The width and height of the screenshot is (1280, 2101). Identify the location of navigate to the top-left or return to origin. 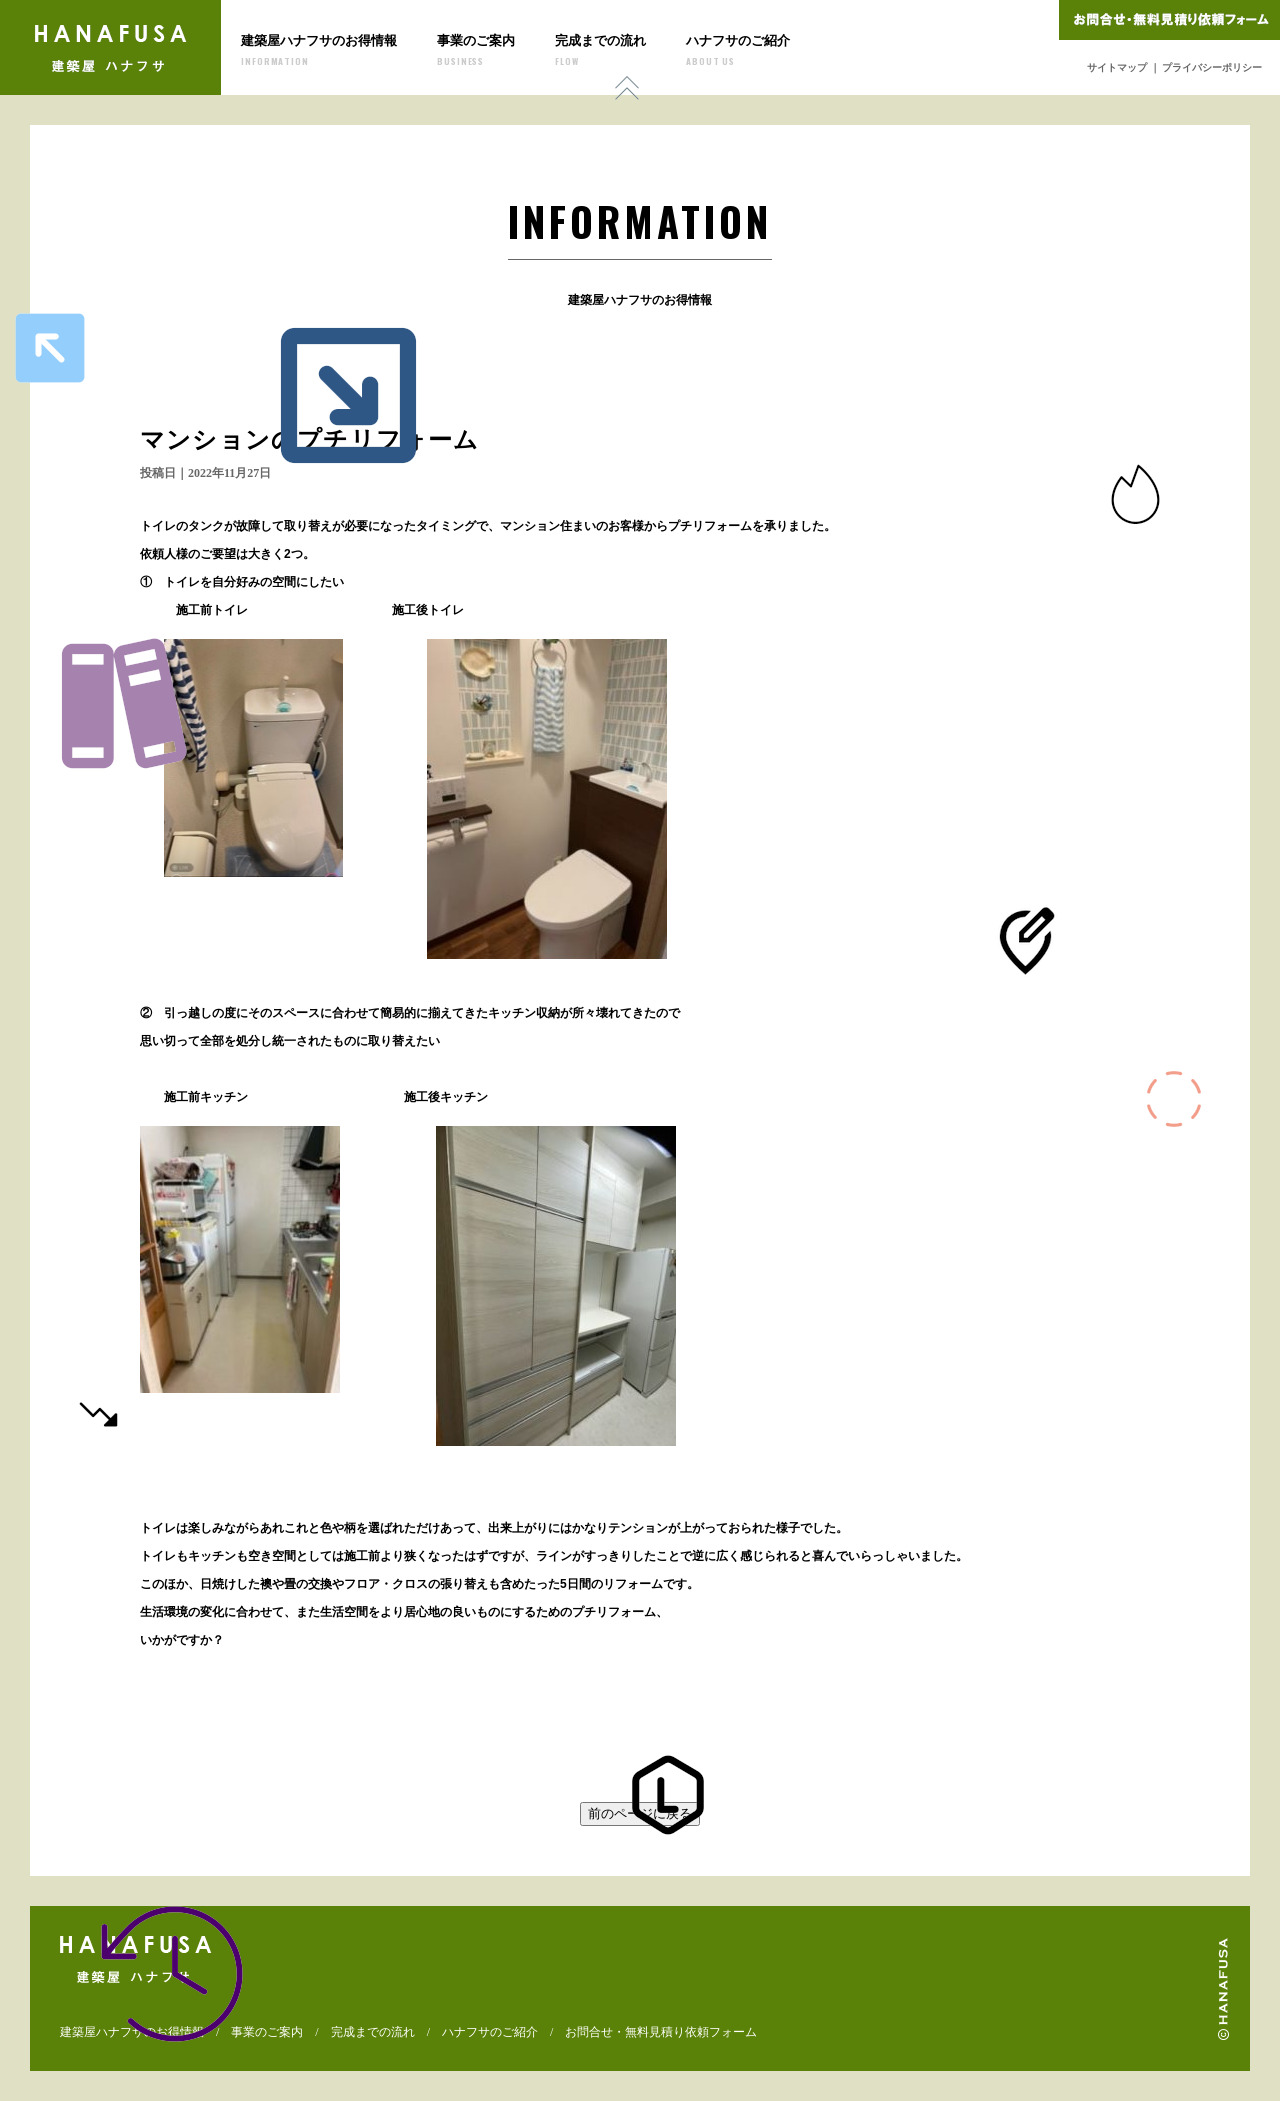
(50, 348).